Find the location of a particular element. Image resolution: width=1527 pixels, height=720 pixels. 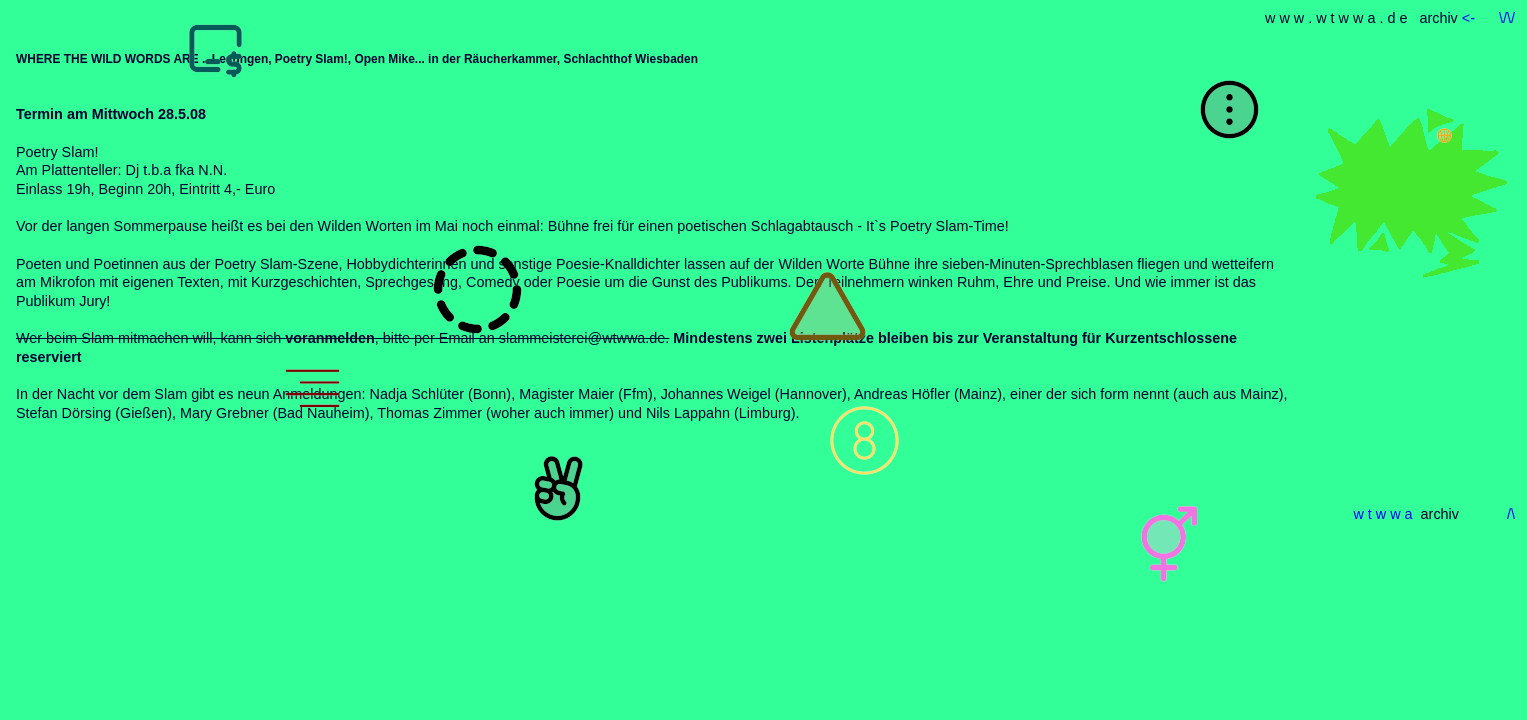

peace sign gesture or emoji reaction is located at coordinates (557, 488).